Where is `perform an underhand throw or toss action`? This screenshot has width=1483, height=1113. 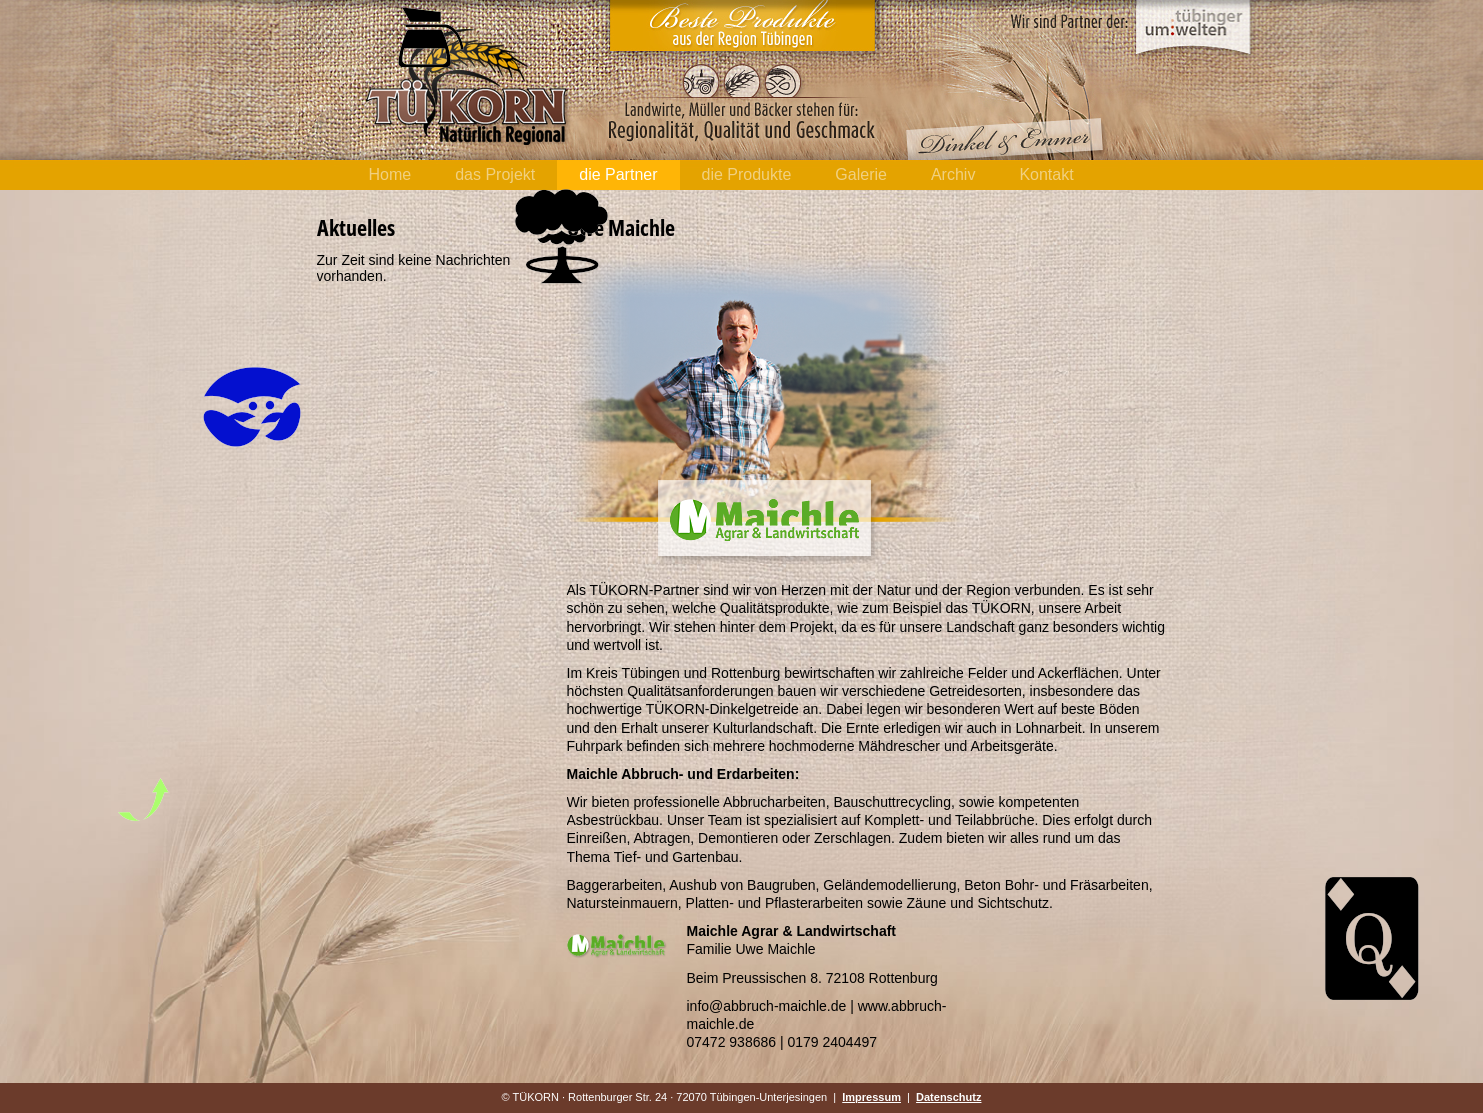 perform an underhand throw or toss action is located at coordinates (142, 799).